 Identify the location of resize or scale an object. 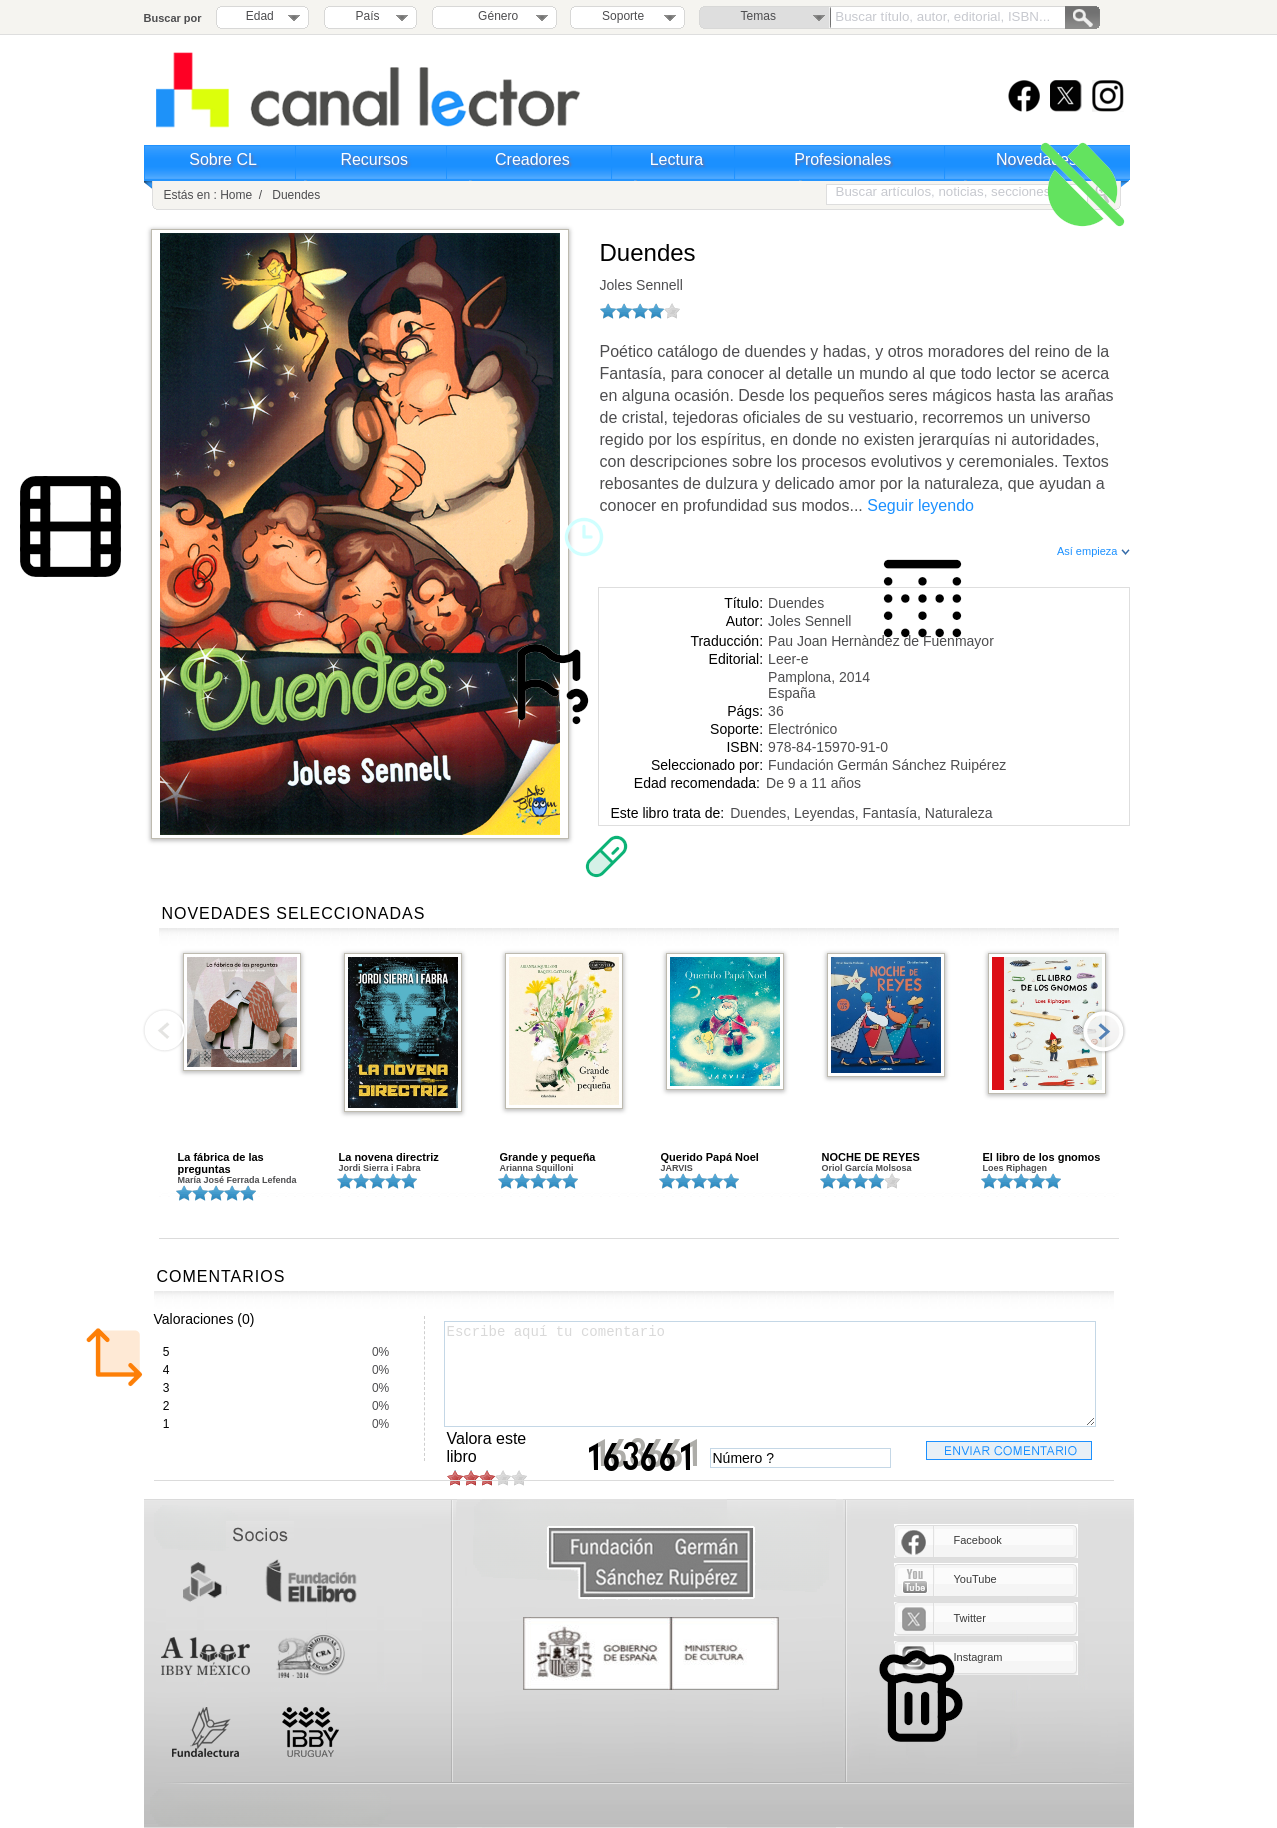
(112, 1356).